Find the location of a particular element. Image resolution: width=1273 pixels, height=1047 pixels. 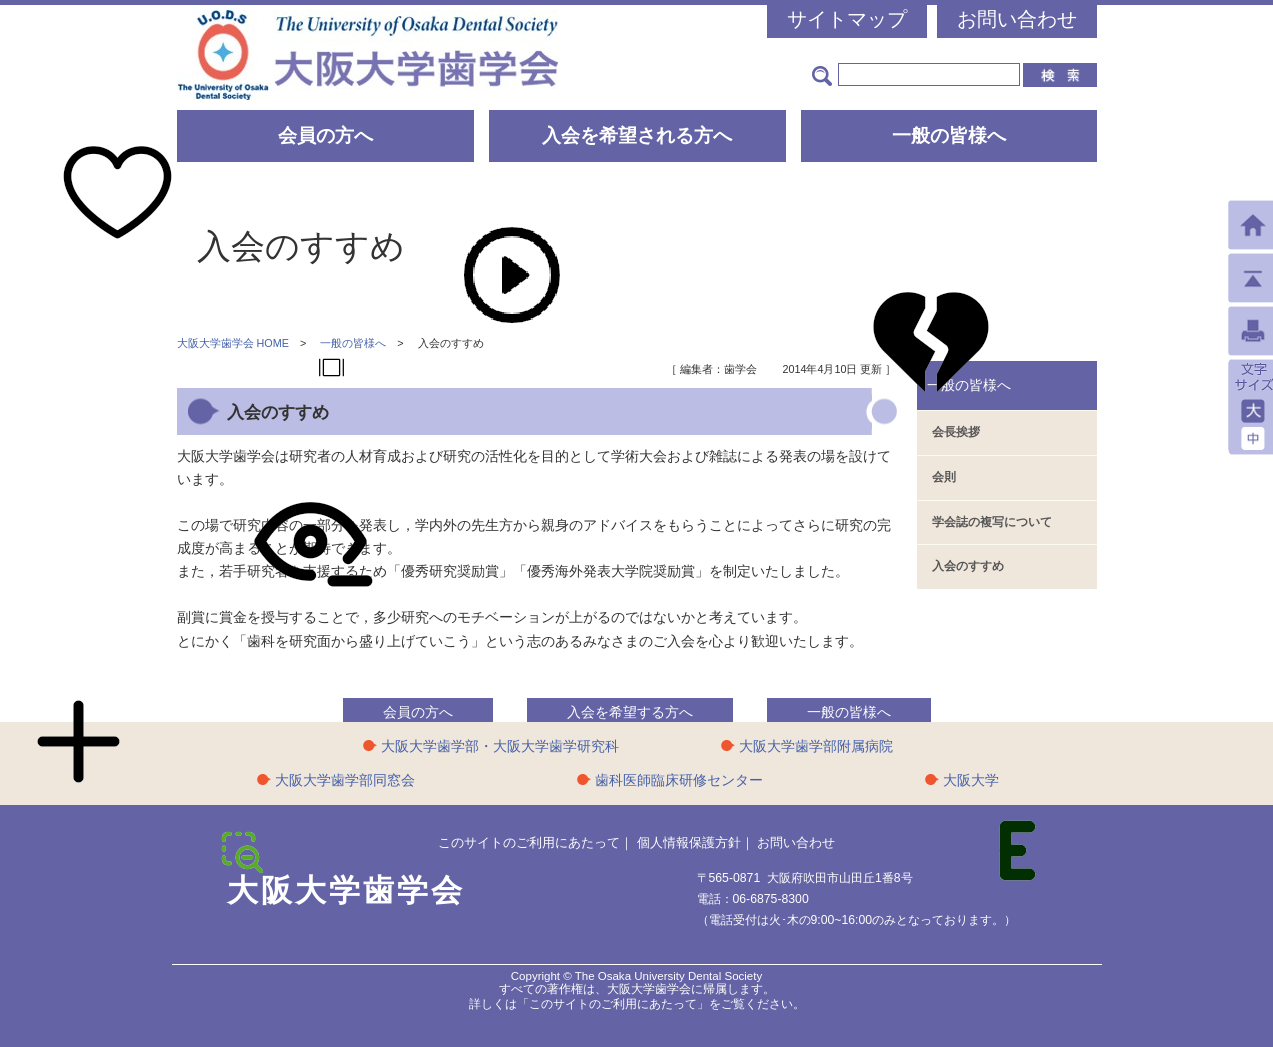

reduce visibility or hide content is located at coordinates (310, 541).